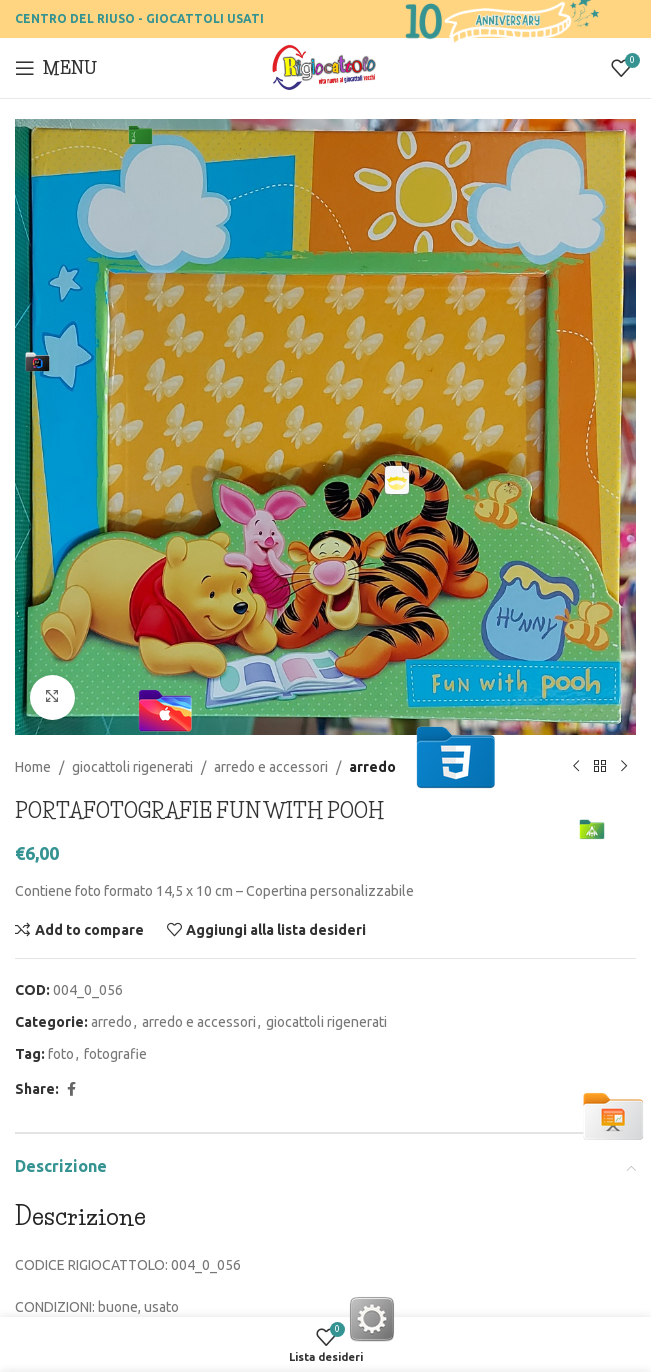 The image size is (651, 1372). What do you see at coordinates (165, 712) in the screenshot?
I see `open folder in macos big sur style` at bounding box center [165, 712].